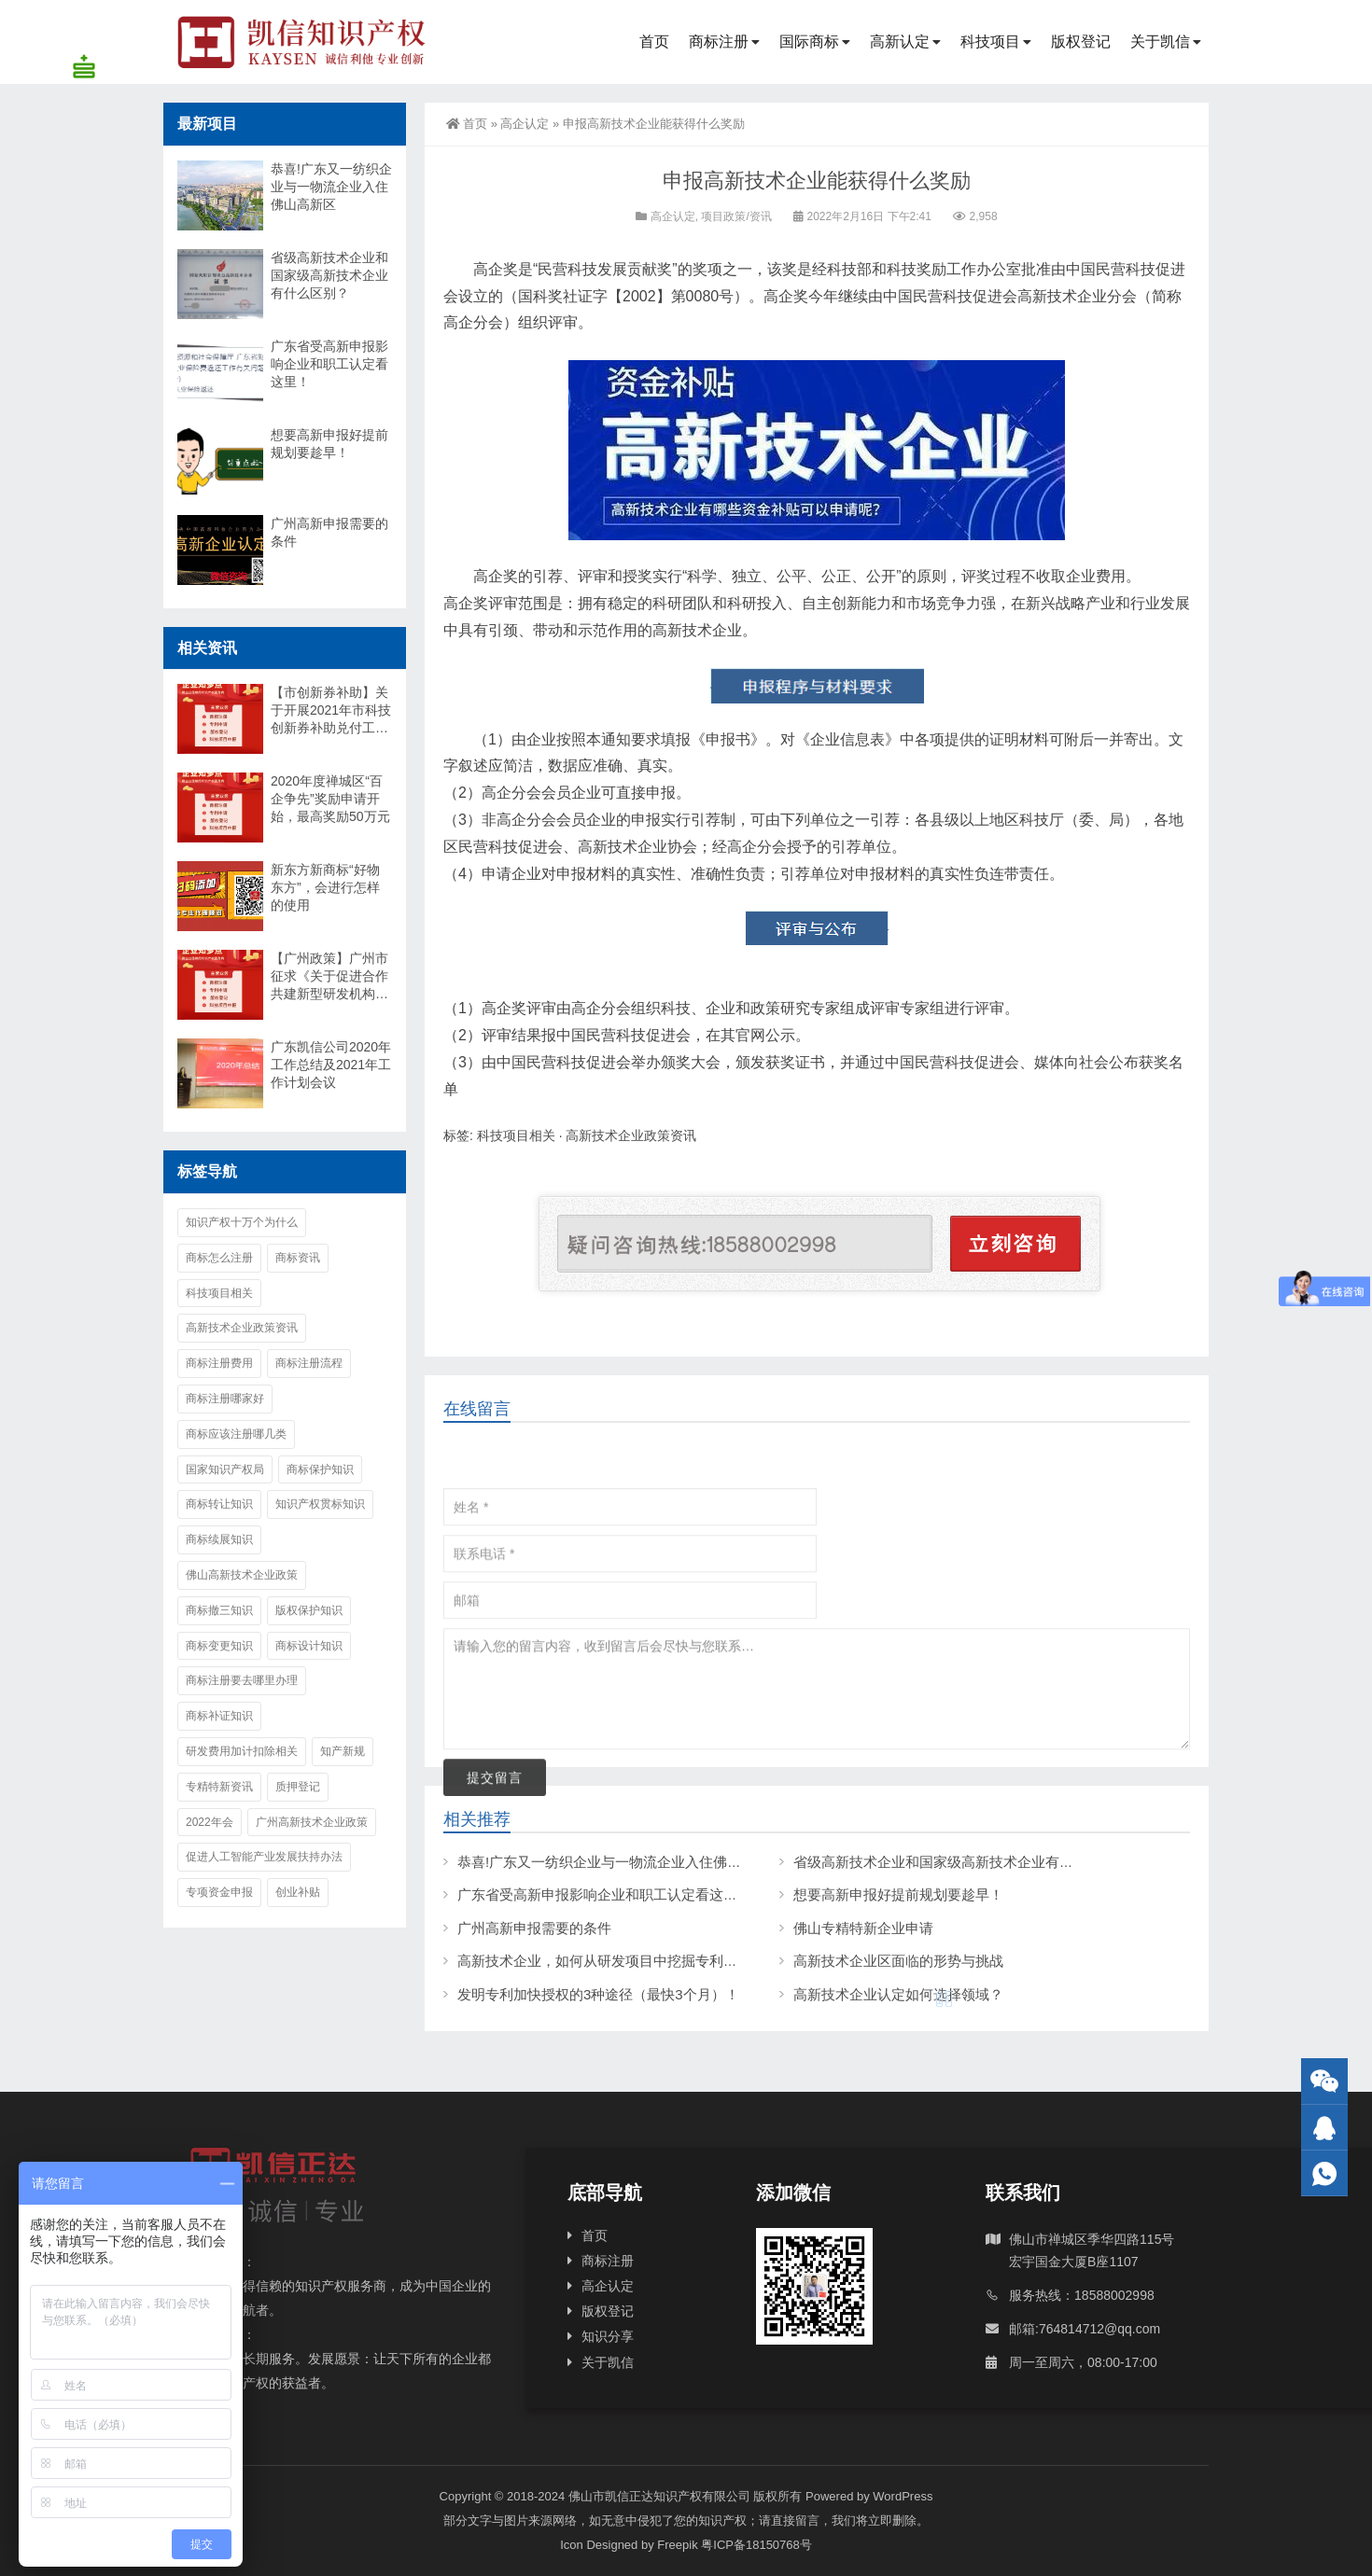  What do you see at coordinates (84, 68) in the screenshot?
I see `add a new row above` at bounding box center [84, 68].